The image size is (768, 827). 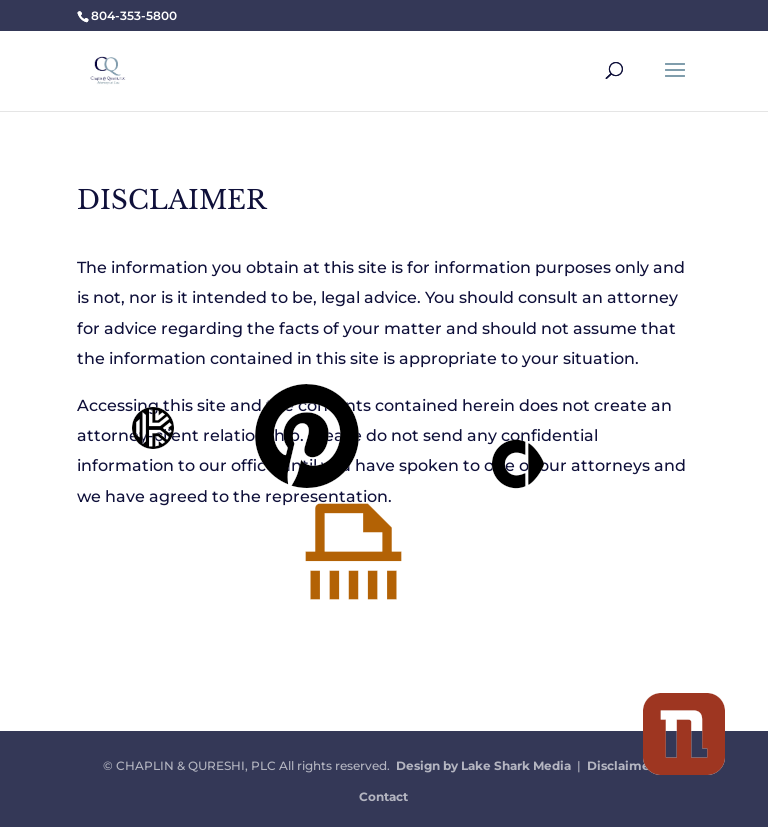 I want to click on smart brand logo, so click(x=518, y=464).